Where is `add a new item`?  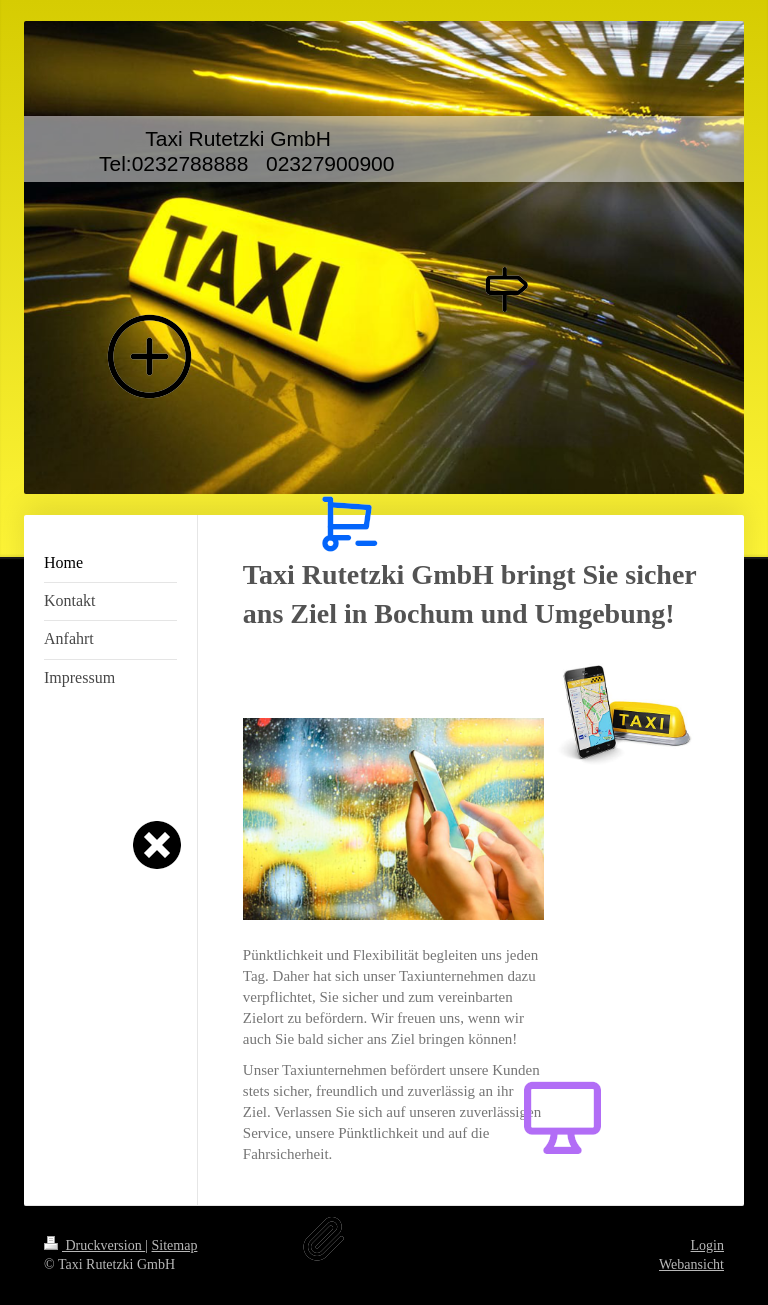 add a new item is located at coordinates (149, 356).